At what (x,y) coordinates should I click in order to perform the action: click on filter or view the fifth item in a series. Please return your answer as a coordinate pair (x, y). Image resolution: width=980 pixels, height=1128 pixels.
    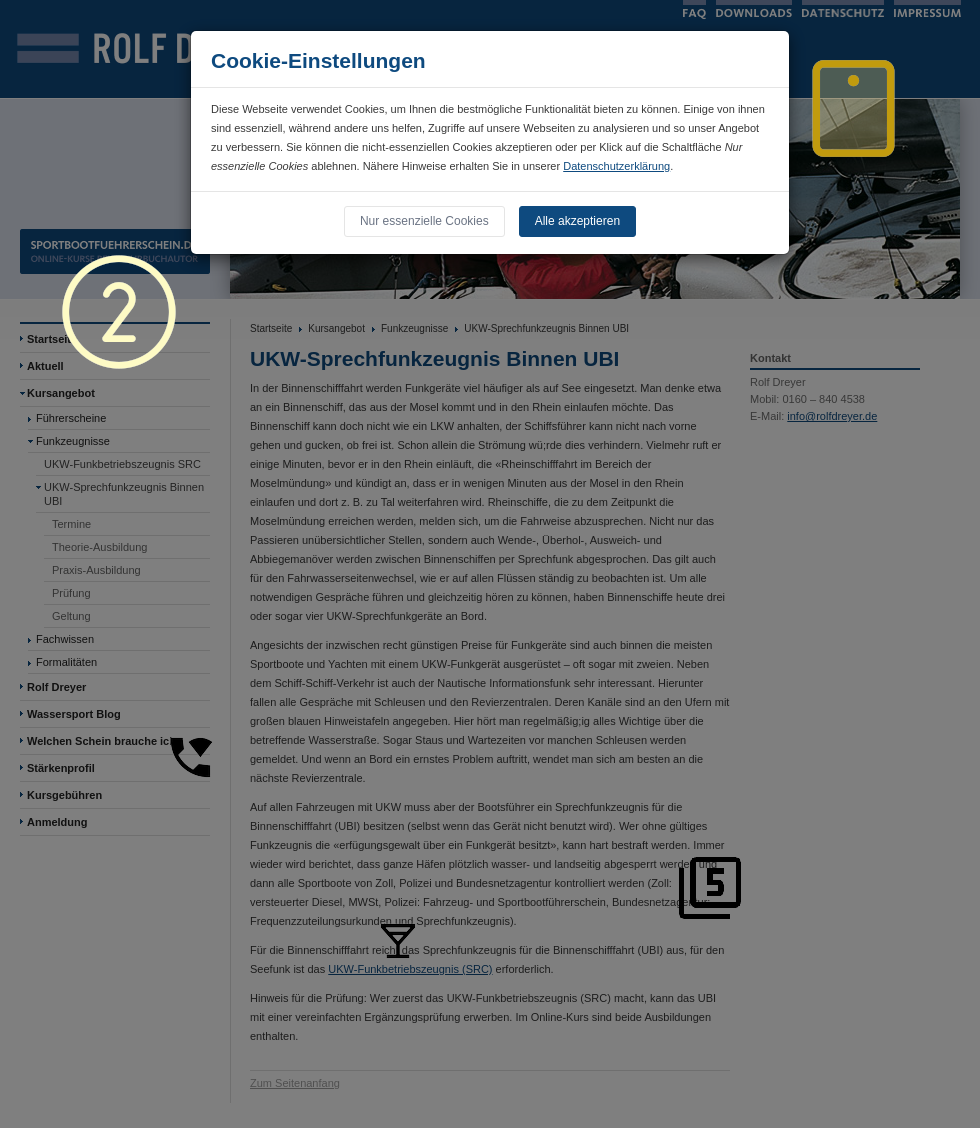
    Looking at the image, I should click on (710, 888).